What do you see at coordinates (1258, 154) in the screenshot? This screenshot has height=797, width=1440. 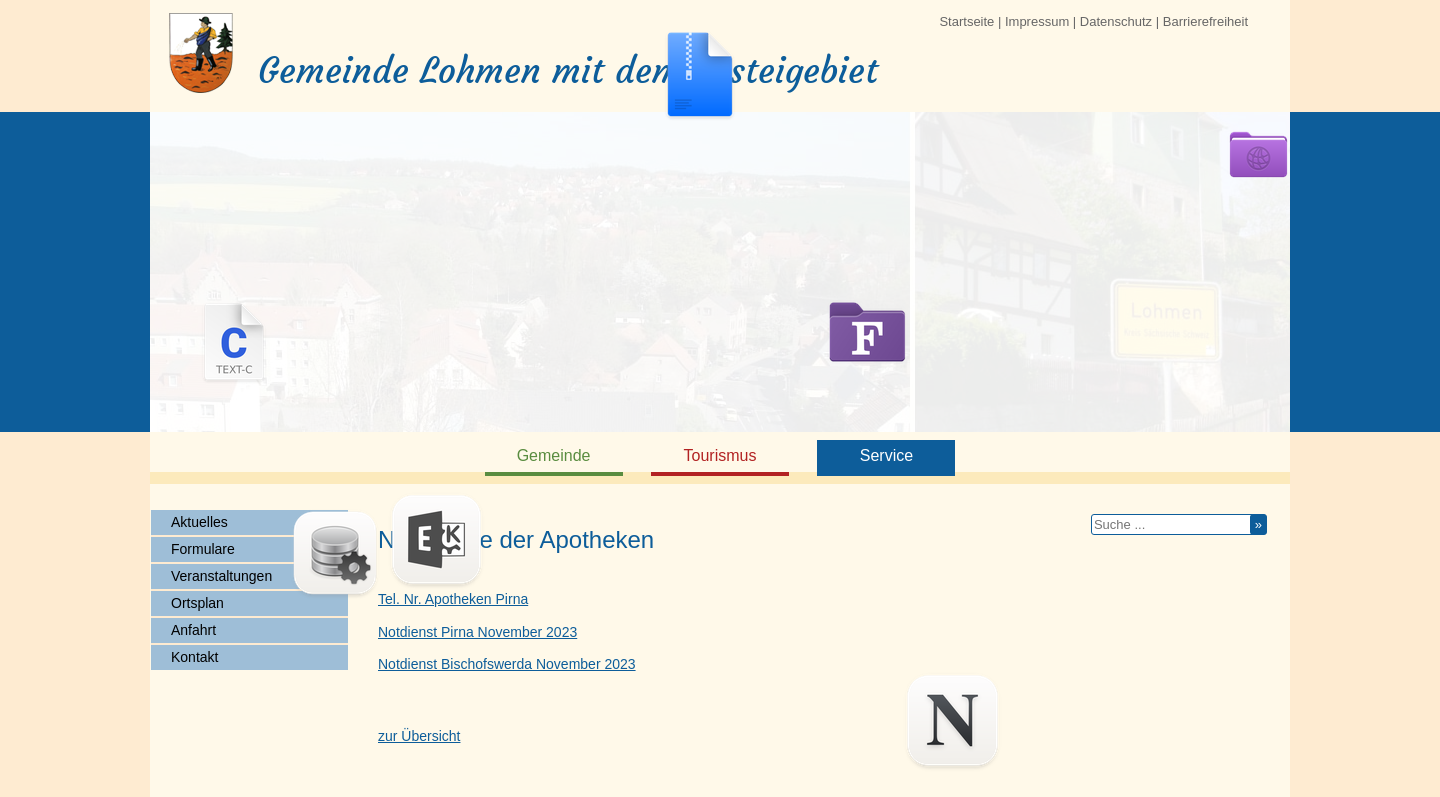 I see `folder containing html or web development files` at bounding box center [1258, 154].